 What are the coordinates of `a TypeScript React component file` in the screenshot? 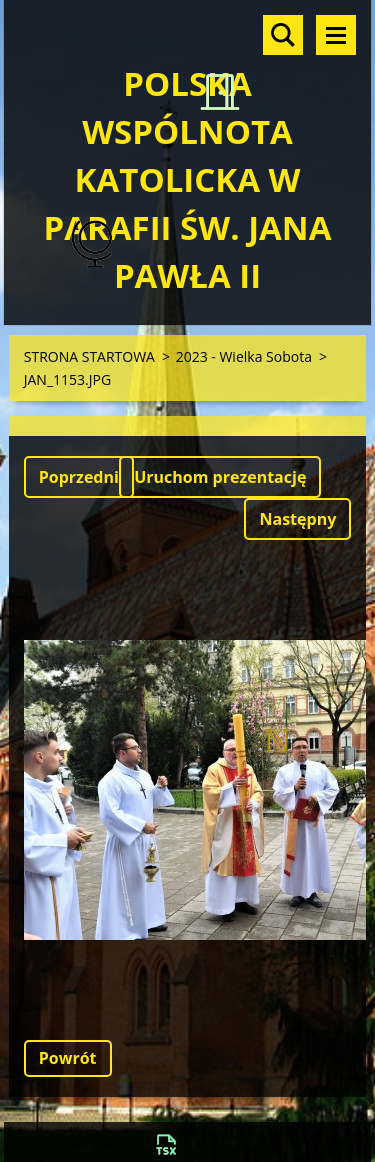 It's located at (166, 1145).